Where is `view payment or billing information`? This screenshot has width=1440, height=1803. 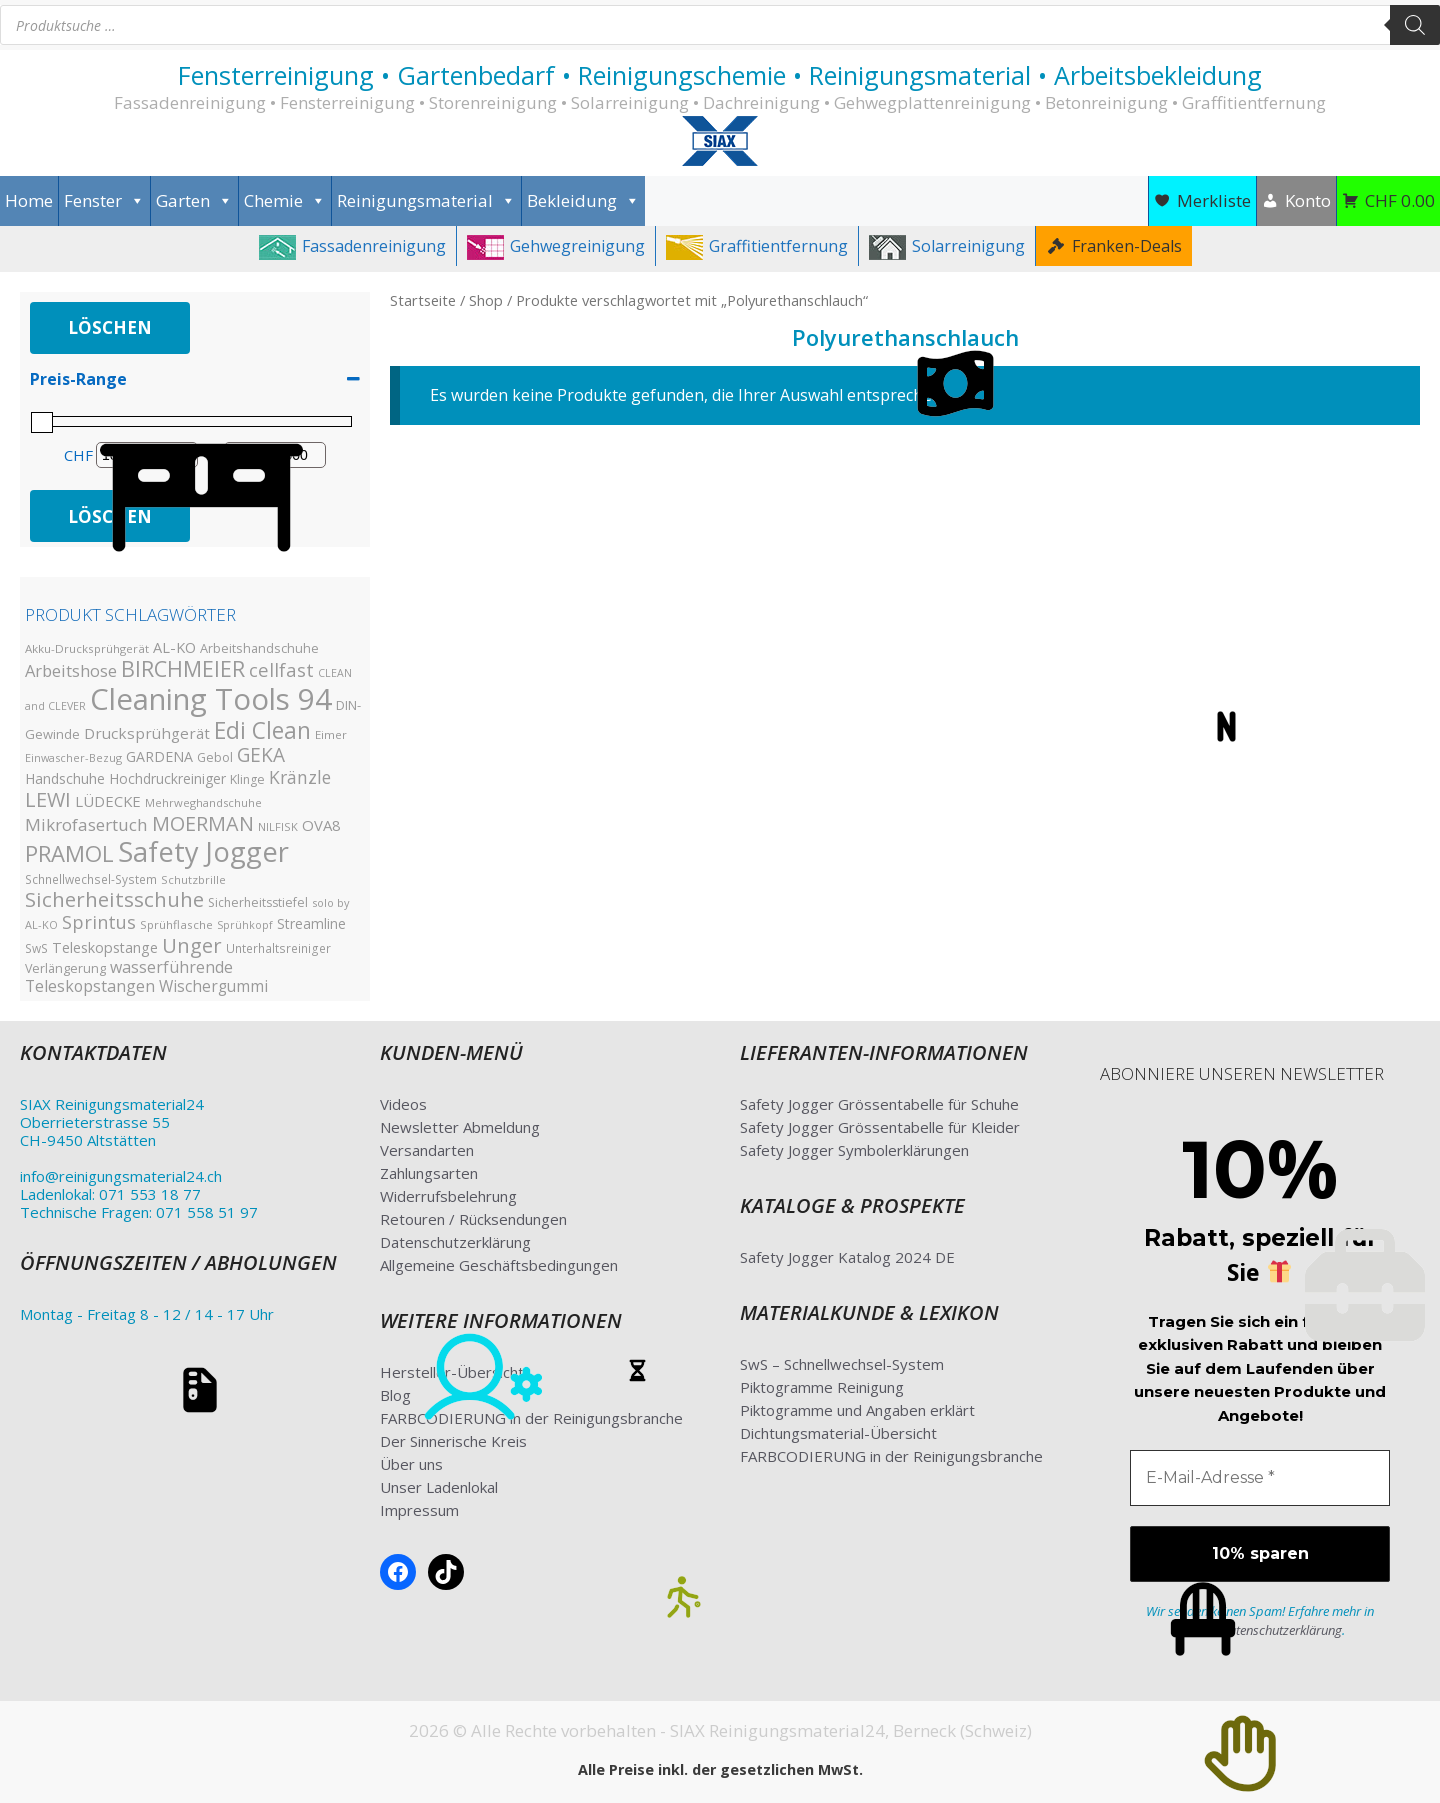 view payment or billing information is located at coordinates (955, 383).